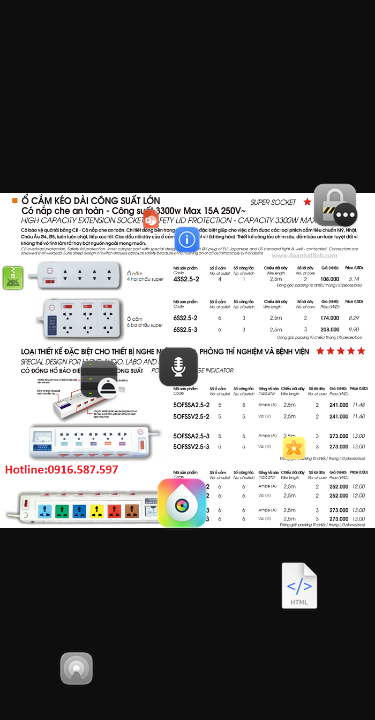 The width and height of the screenshot is (375, 720). Describe the element at coordinates (178, 367) in the screenshot. I see `open podcast or audio recording app` at that location.